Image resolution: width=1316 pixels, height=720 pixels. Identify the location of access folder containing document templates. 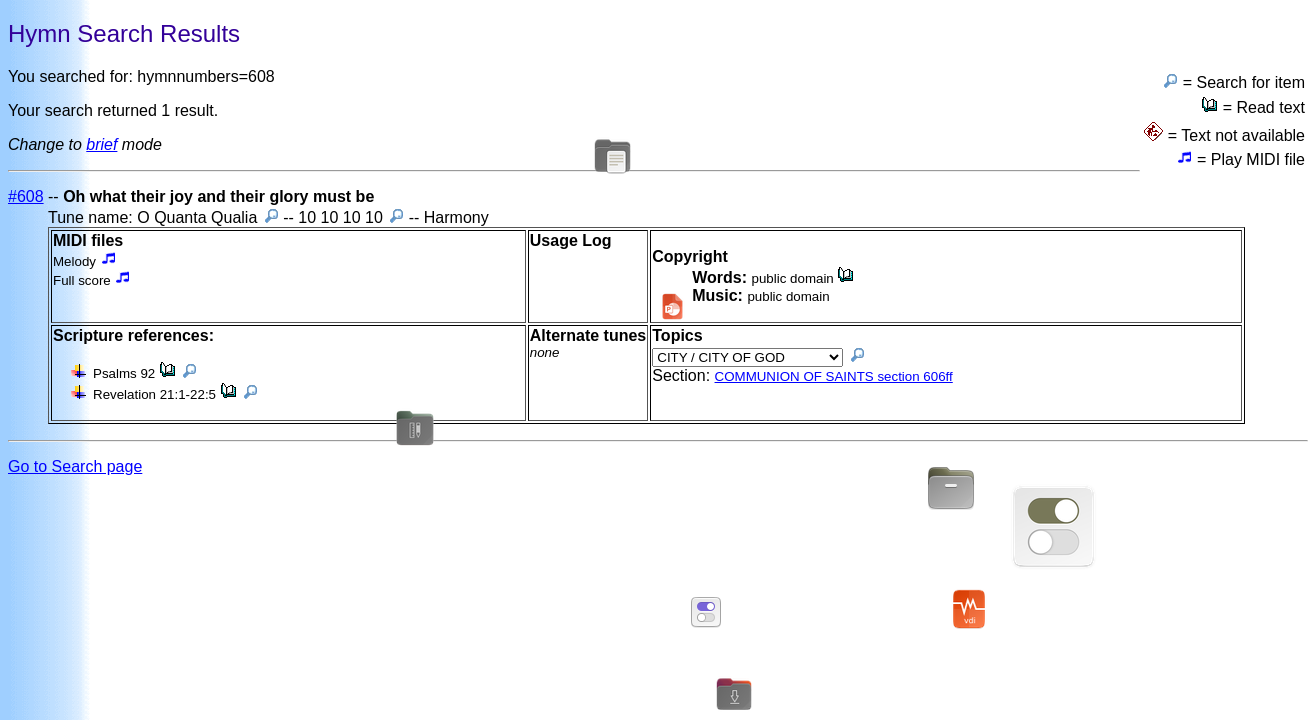
(415, 428).